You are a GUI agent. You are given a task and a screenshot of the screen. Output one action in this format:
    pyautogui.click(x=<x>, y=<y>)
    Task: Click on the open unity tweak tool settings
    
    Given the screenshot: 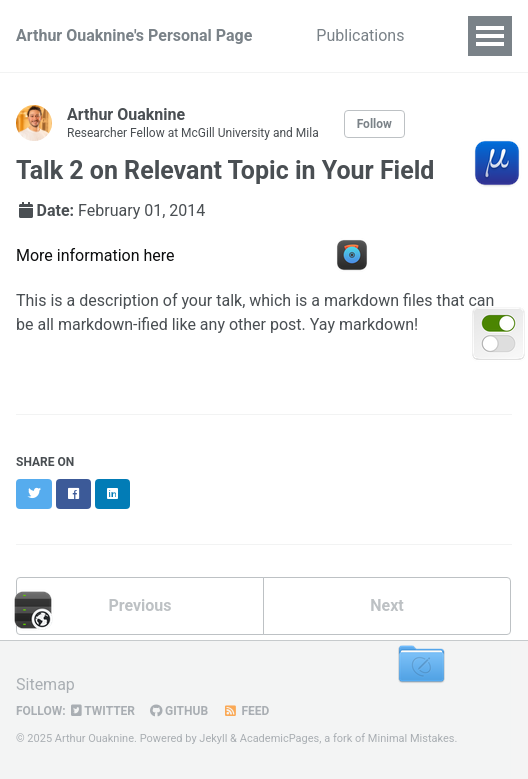 What is the action you would take?
    pyautogui.click(x=498, y=333)
    